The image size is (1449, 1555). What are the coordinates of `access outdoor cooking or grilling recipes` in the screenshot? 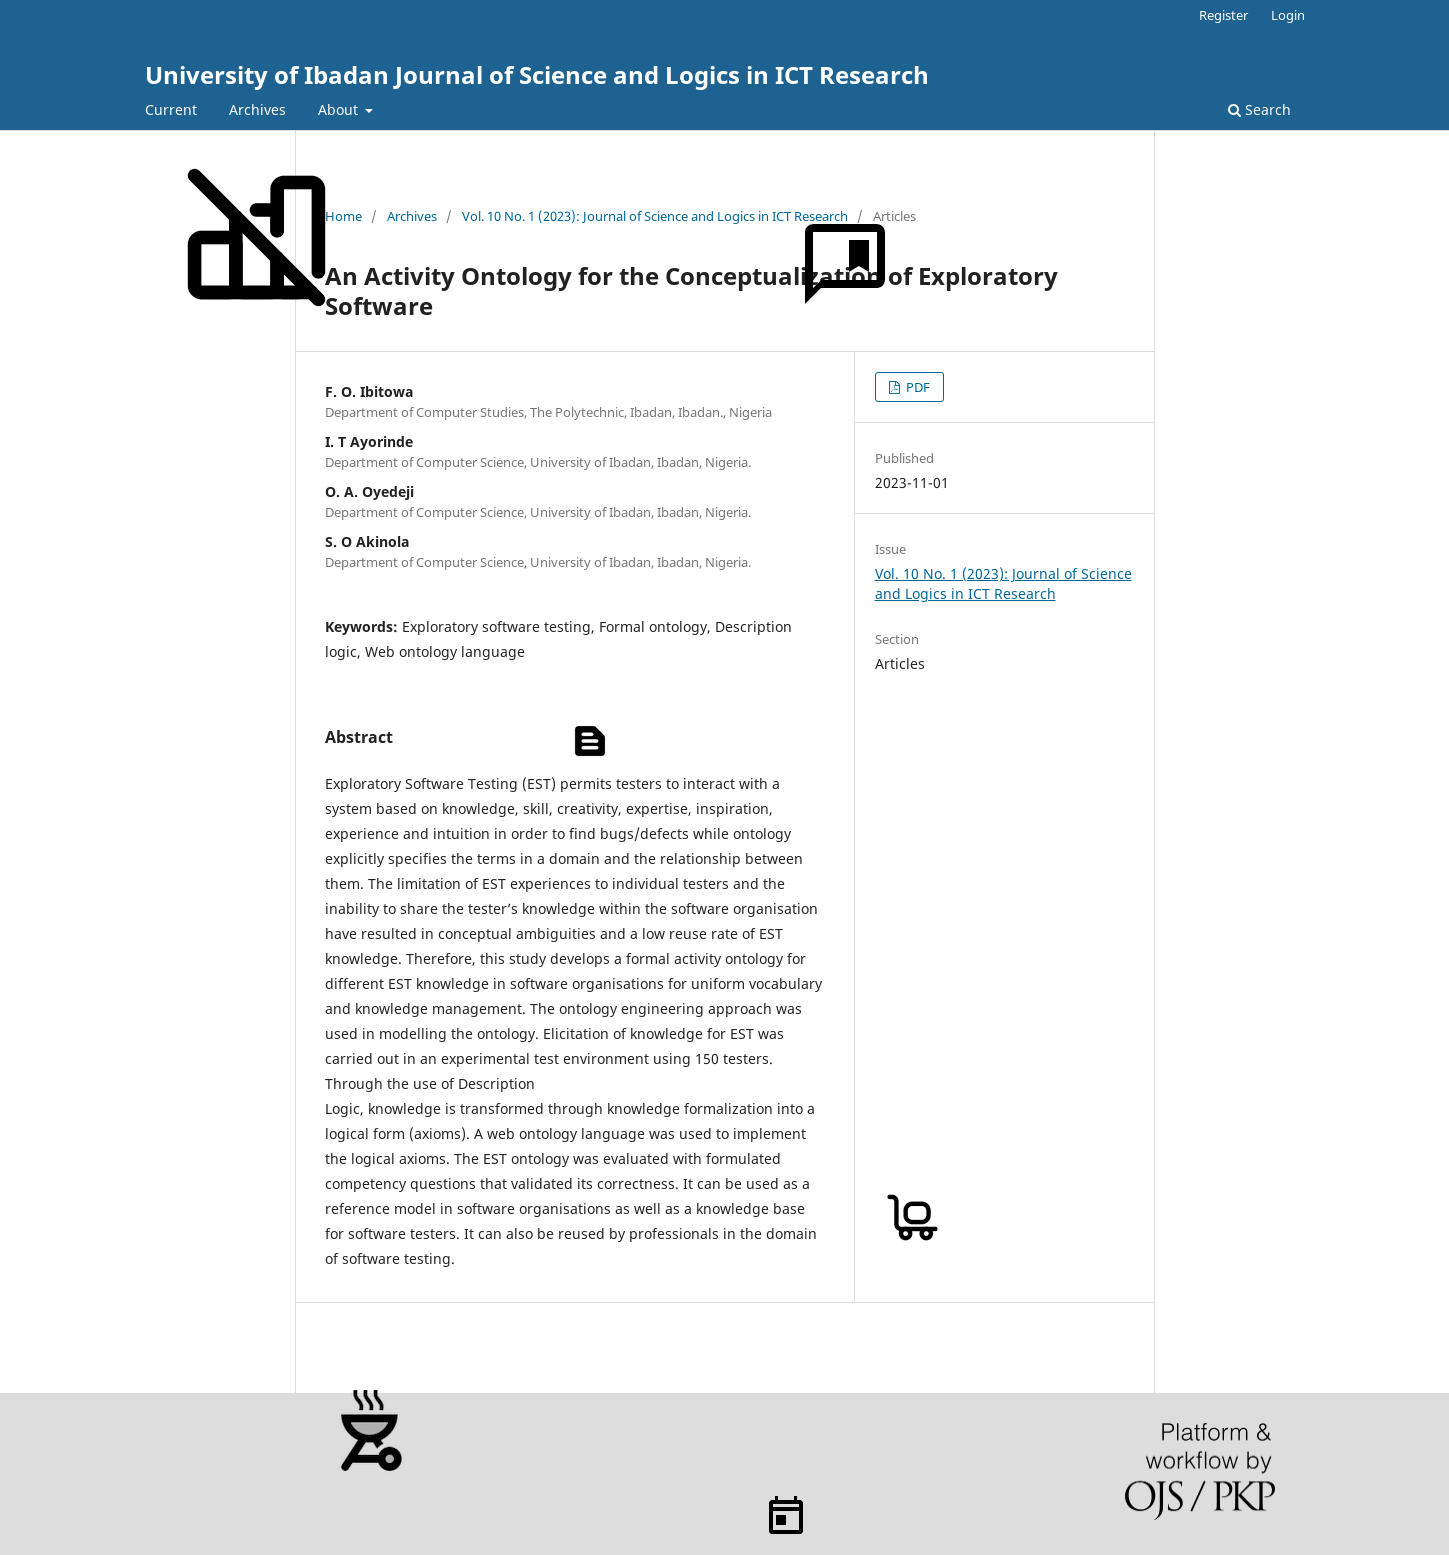 It's located at (369, 1430).